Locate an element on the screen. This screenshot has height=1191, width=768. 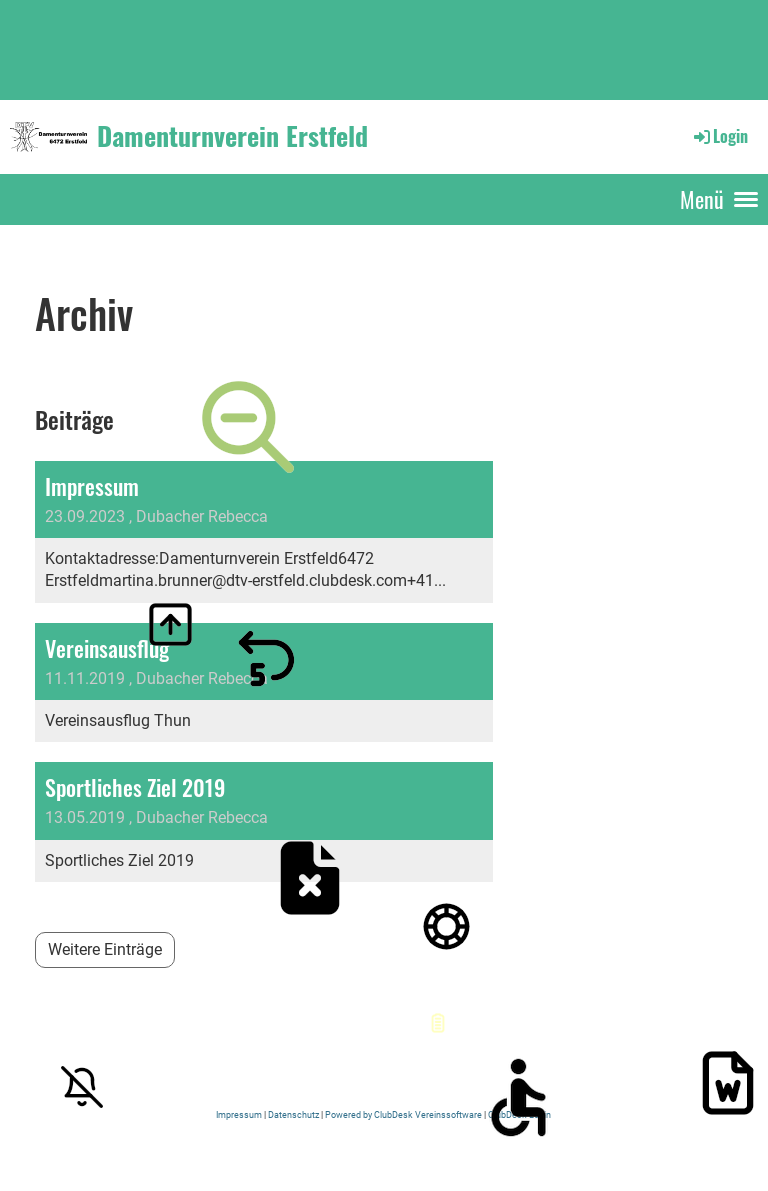
open VSCO photo editing app is located at coordinates (446, 926).